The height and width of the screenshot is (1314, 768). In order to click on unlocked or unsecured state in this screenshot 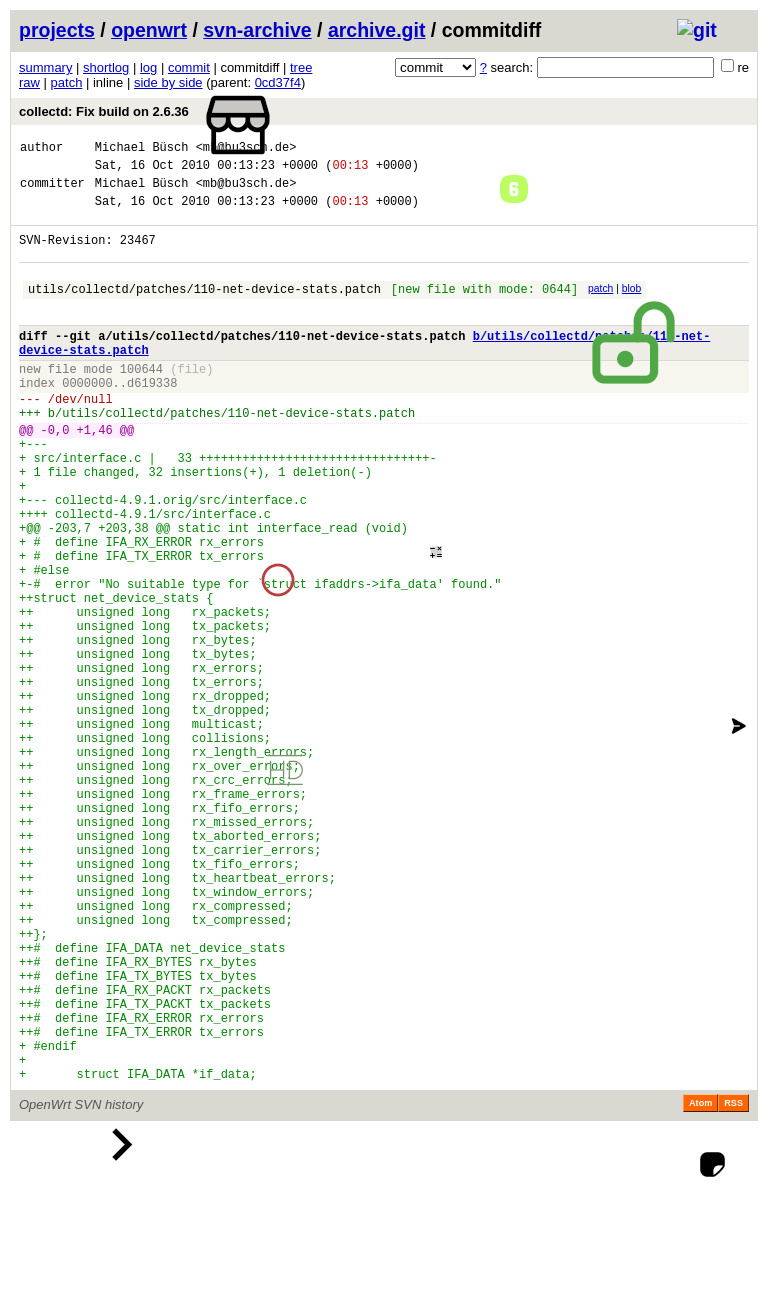, I will do `click(633, 342)`.